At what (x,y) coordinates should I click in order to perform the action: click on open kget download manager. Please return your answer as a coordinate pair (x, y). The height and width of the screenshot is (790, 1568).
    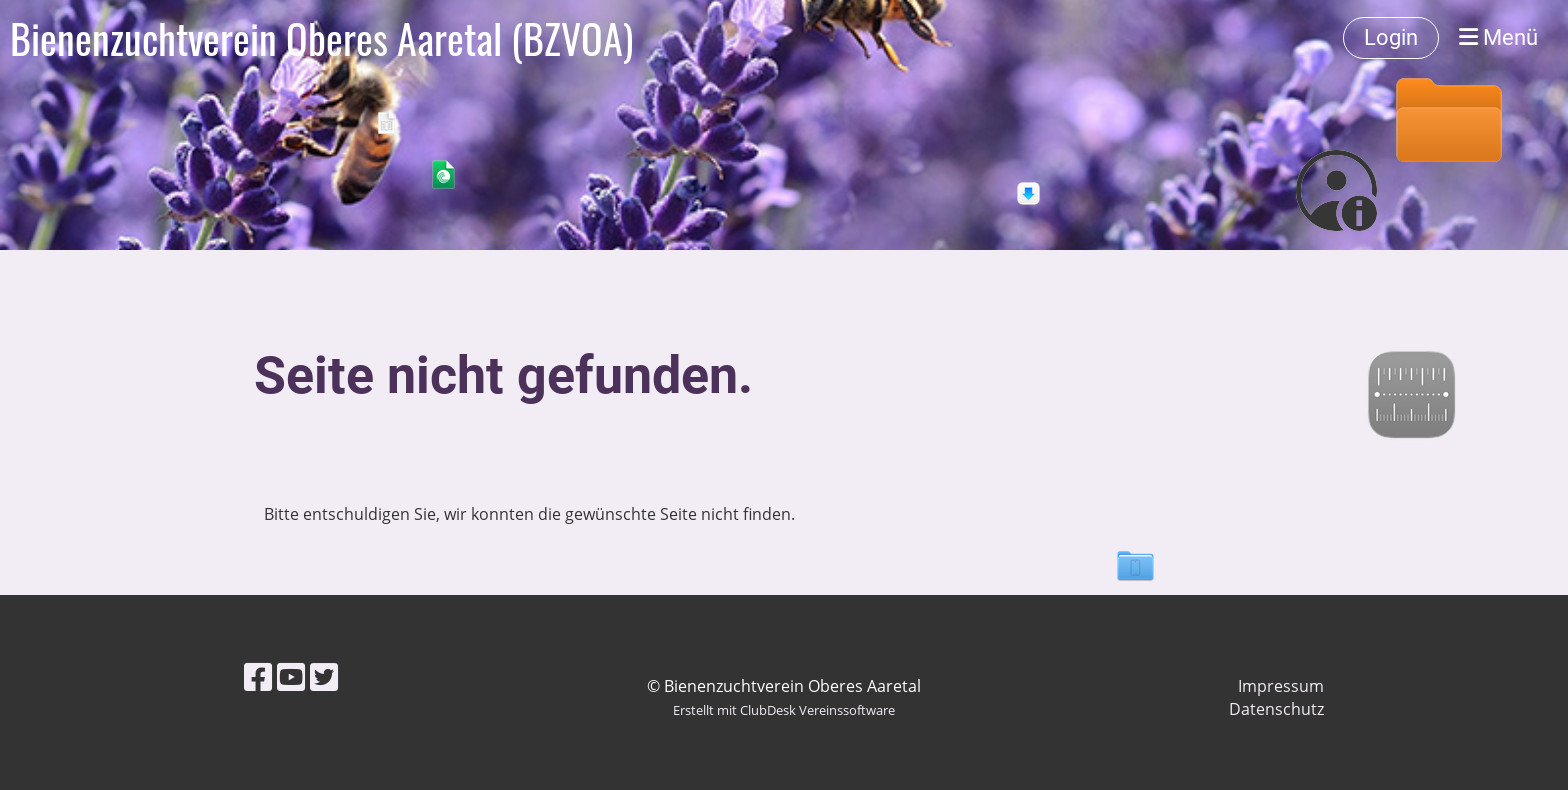
    Looking at the image, I should click on (1028, 193).